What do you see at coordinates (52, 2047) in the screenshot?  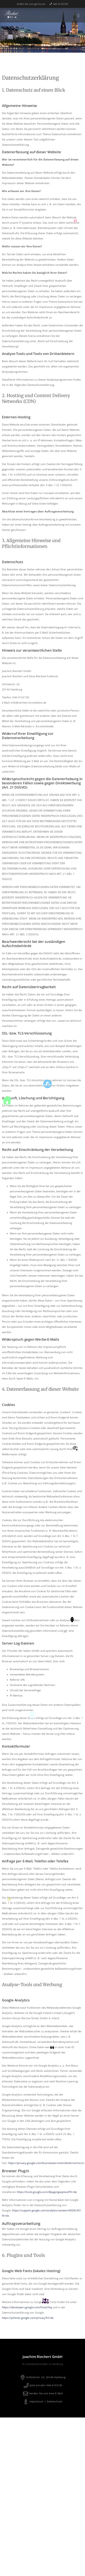 I see `insert a block quote` at bounding box center [52, 2047].